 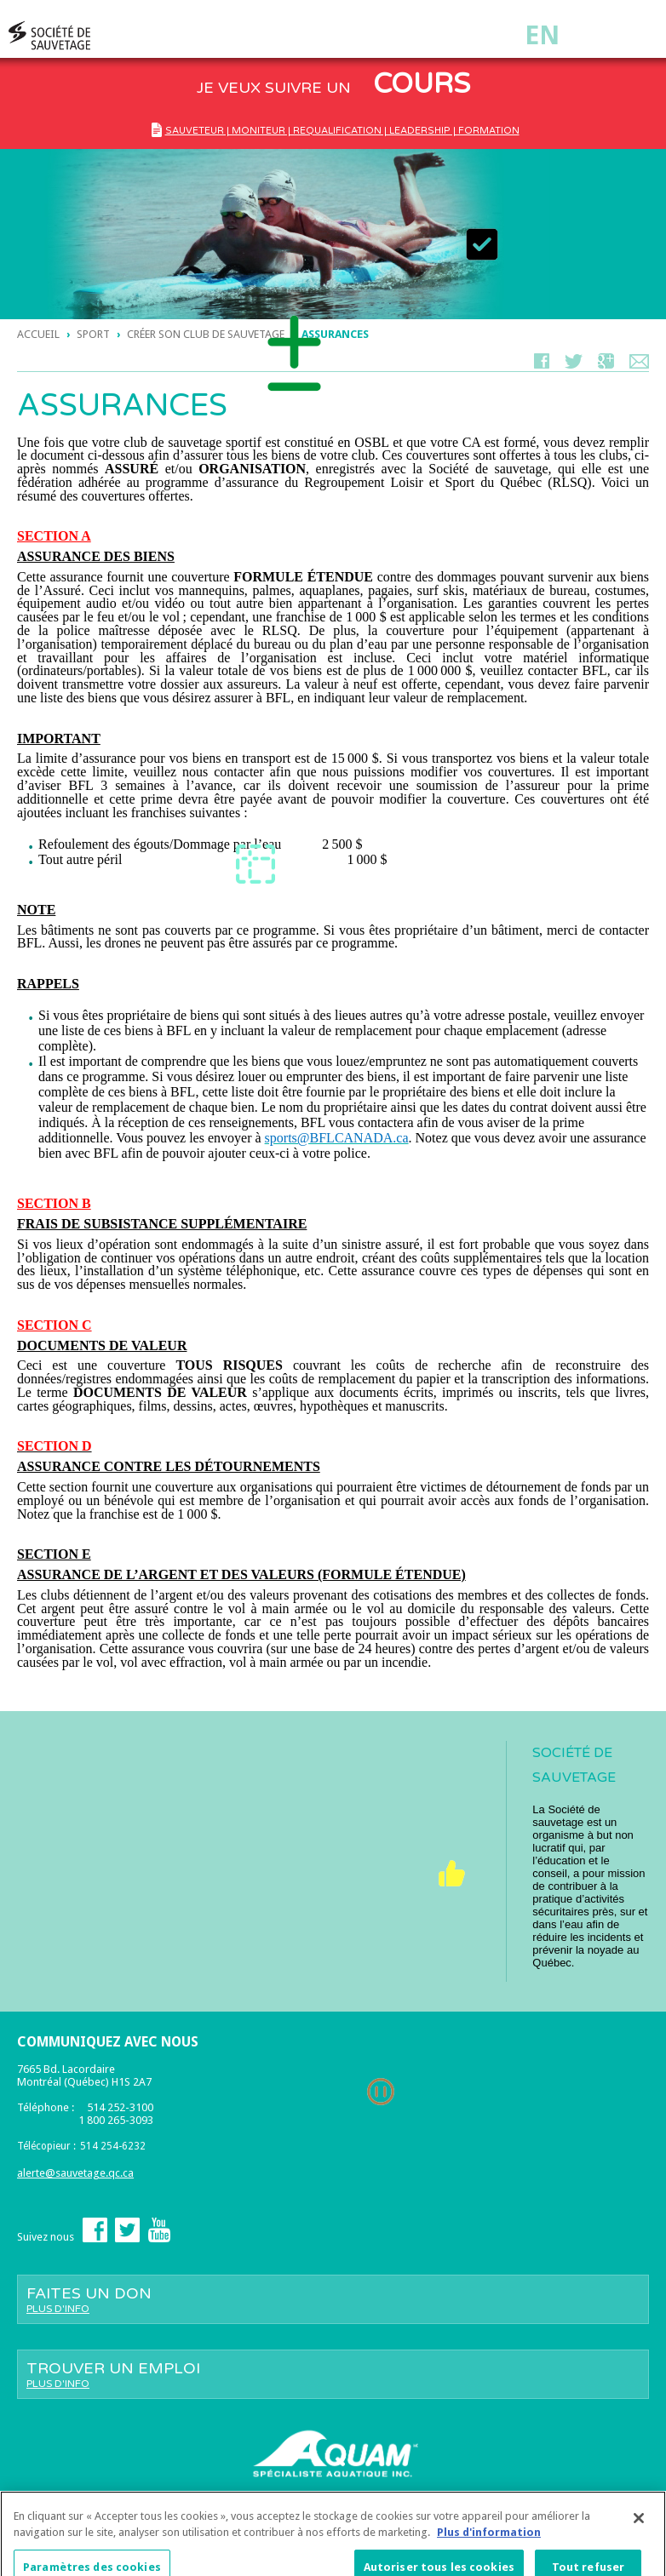 What do you see at coordinates (482, 244) in the screenshot?
I see `a selected or checked item` at bounding box center [482, 244].